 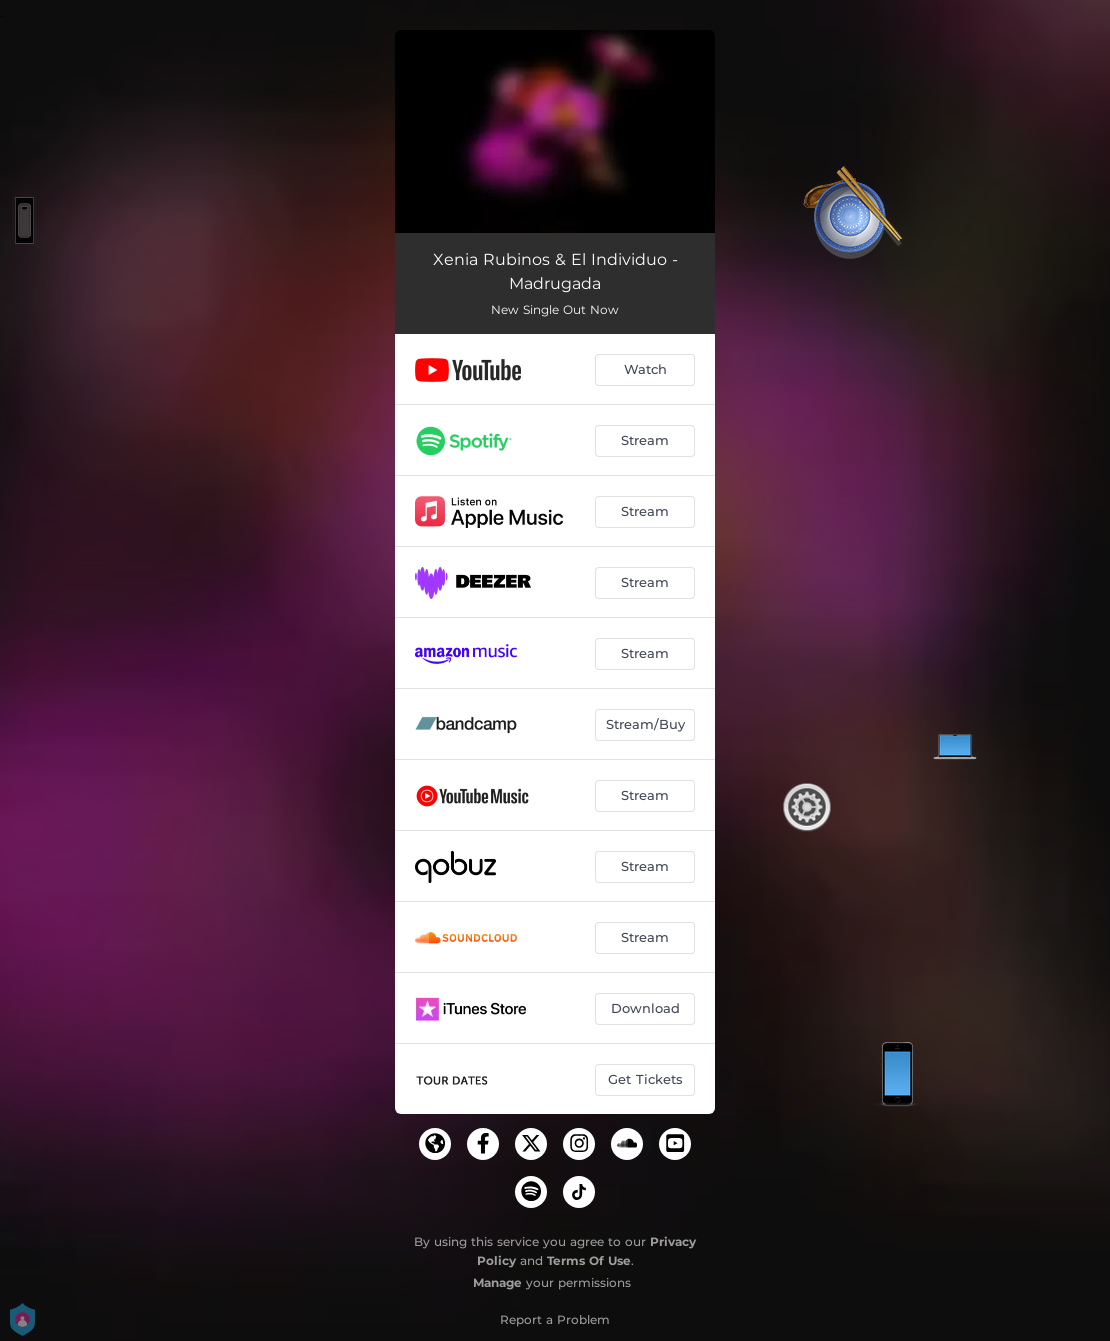 What do you see at coordinates (24, 220) in the screenshot?
I see `view connected iPod Shuffle in sidebar` at bounding box center [24, 220].